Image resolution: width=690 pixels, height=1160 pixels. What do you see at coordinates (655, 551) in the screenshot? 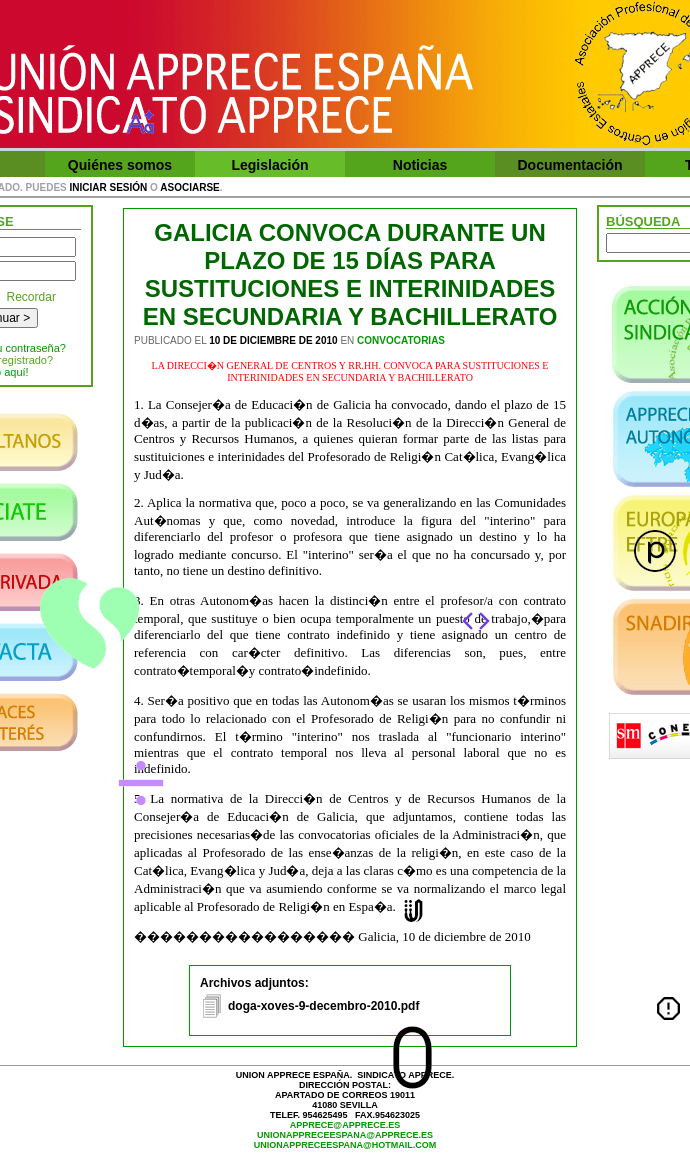
I see `planet logo` at bounding box center [655, 551].